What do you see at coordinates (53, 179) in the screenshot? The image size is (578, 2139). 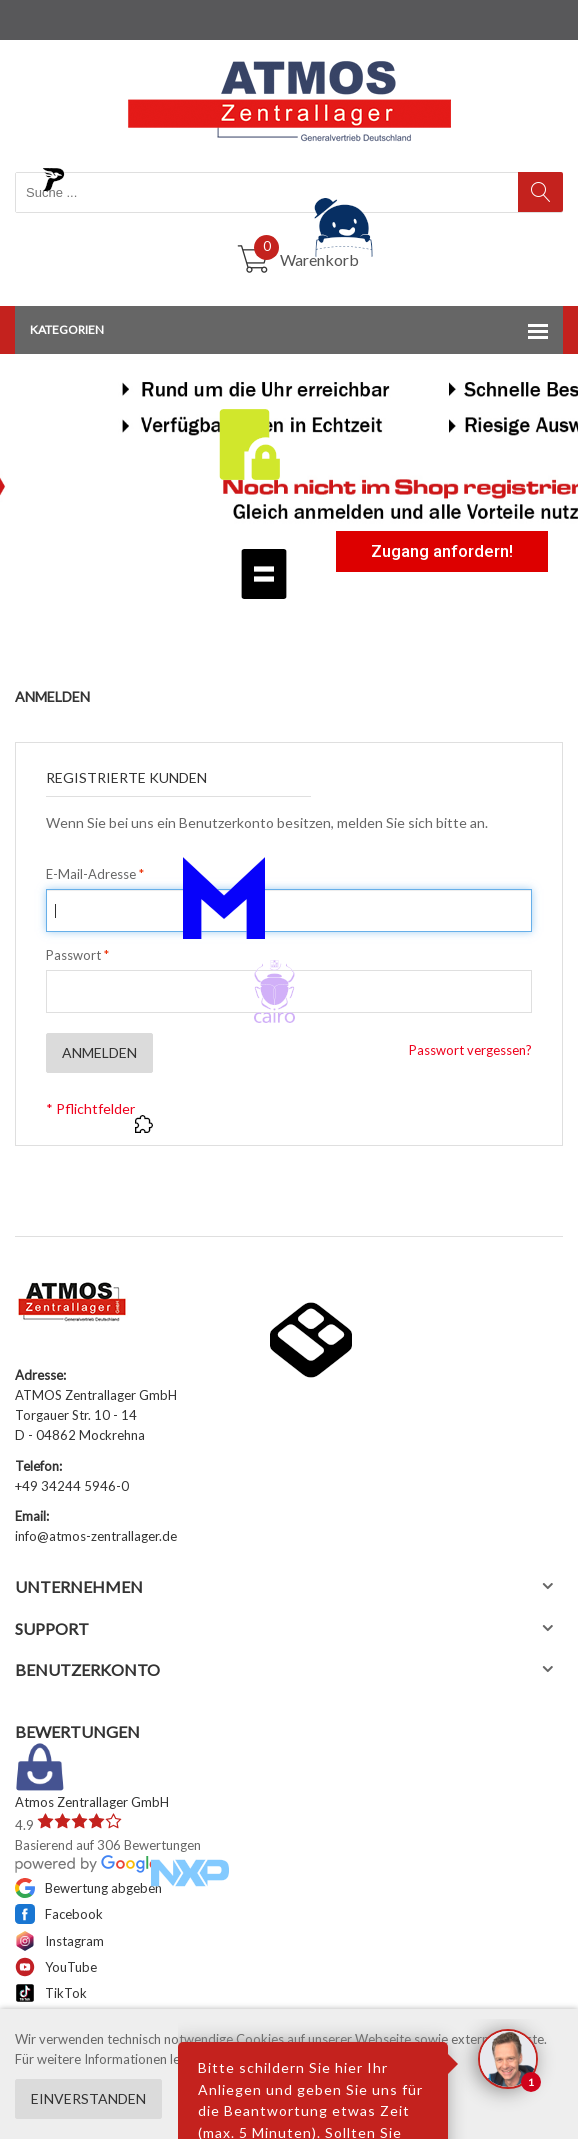 I see `pelican static site generator logo` at bounding box center [53, 179].